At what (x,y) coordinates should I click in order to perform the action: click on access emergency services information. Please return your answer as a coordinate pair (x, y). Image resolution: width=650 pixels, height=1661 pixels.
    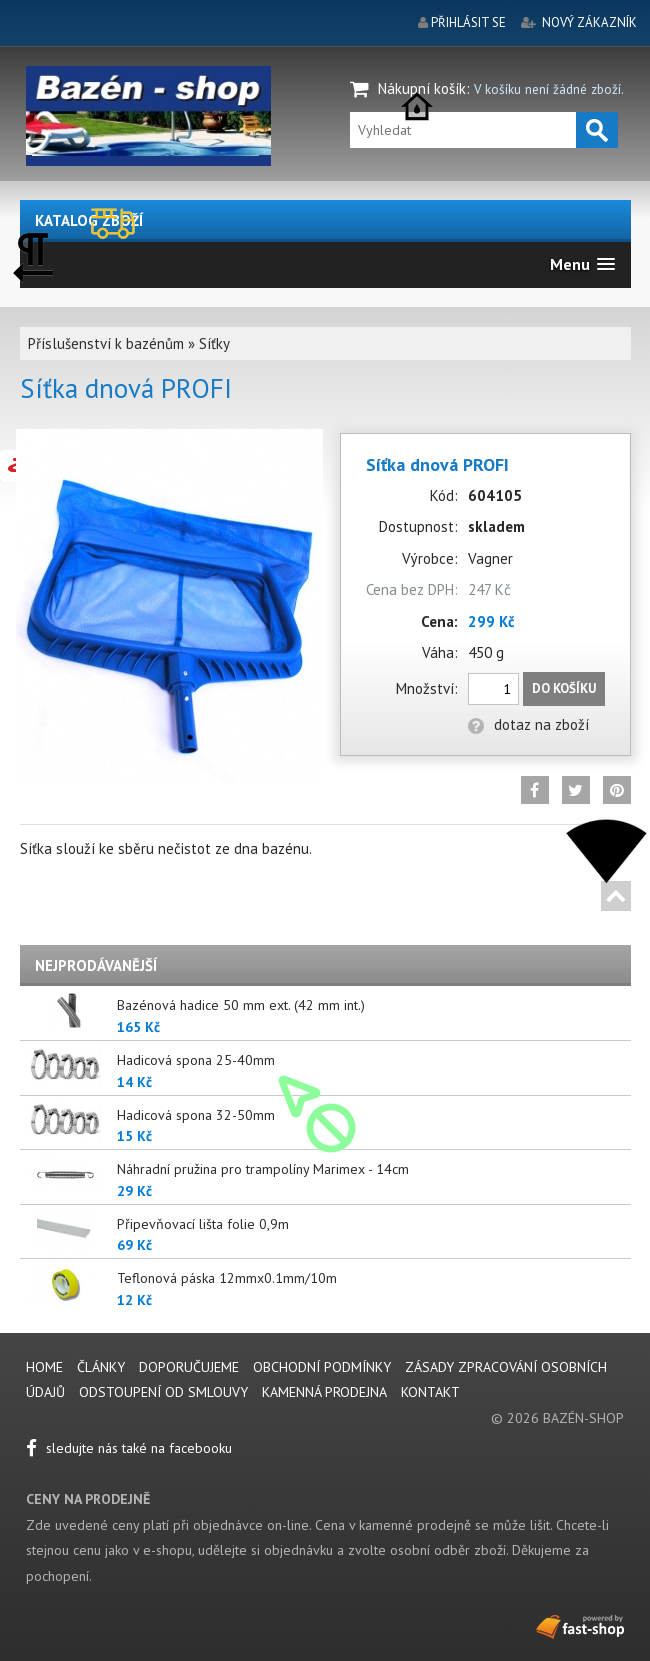
    Looking at the image, I should click on (111, 221).